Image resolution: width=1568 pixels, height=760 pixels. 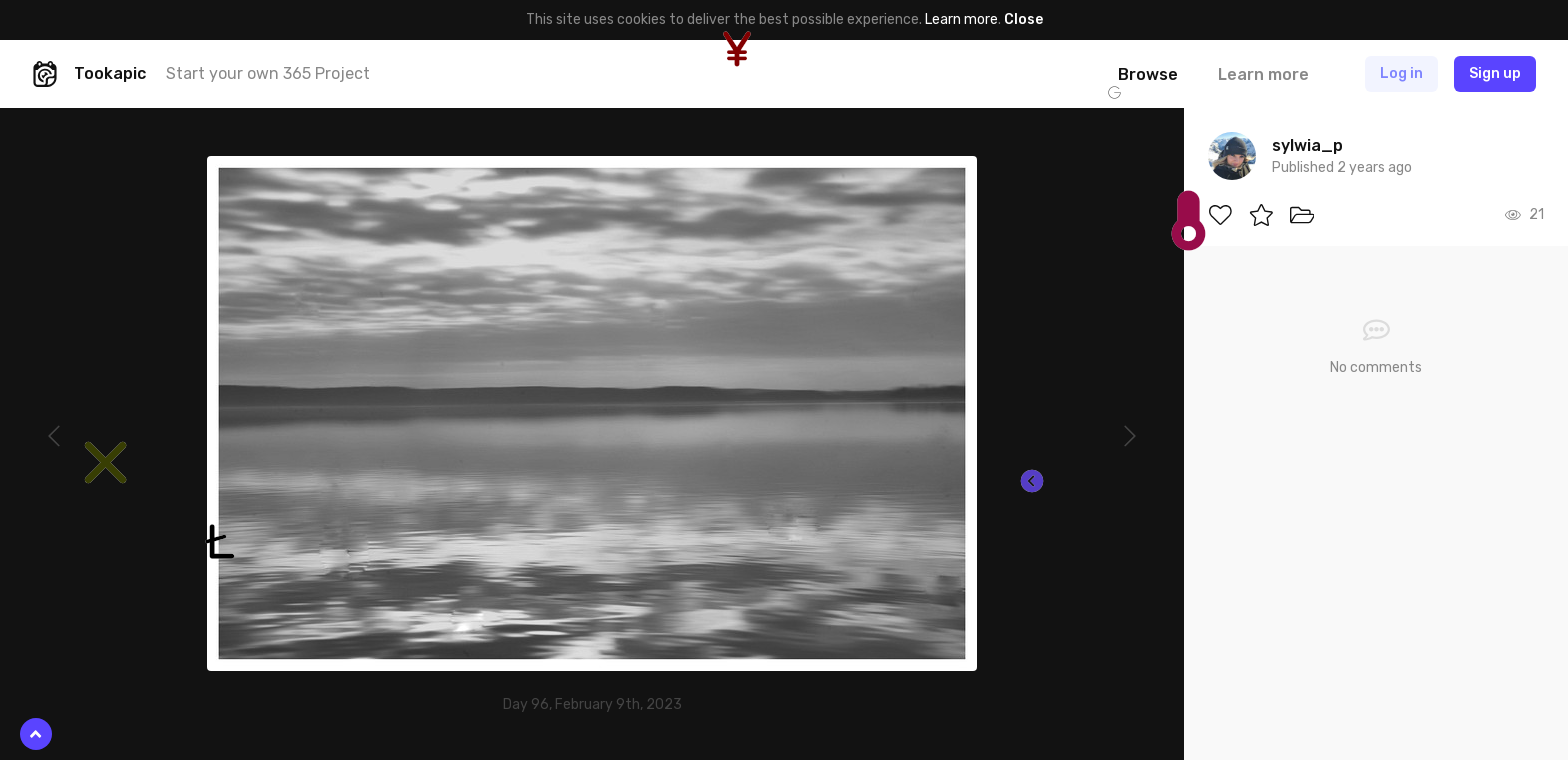 I want to click on indicates lowest temperature setting or reading, so click(x=1188, y=220).